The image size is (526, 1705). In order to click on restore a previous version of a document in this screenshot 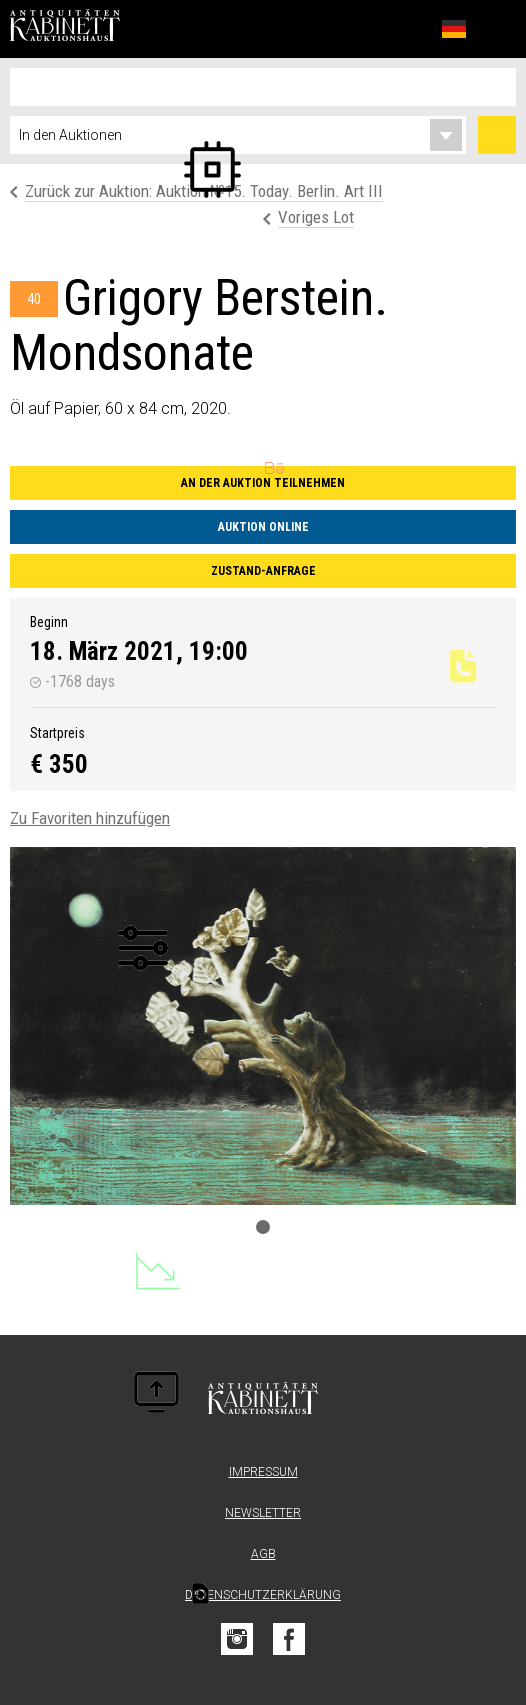, I will do `click(200, 1593)`.